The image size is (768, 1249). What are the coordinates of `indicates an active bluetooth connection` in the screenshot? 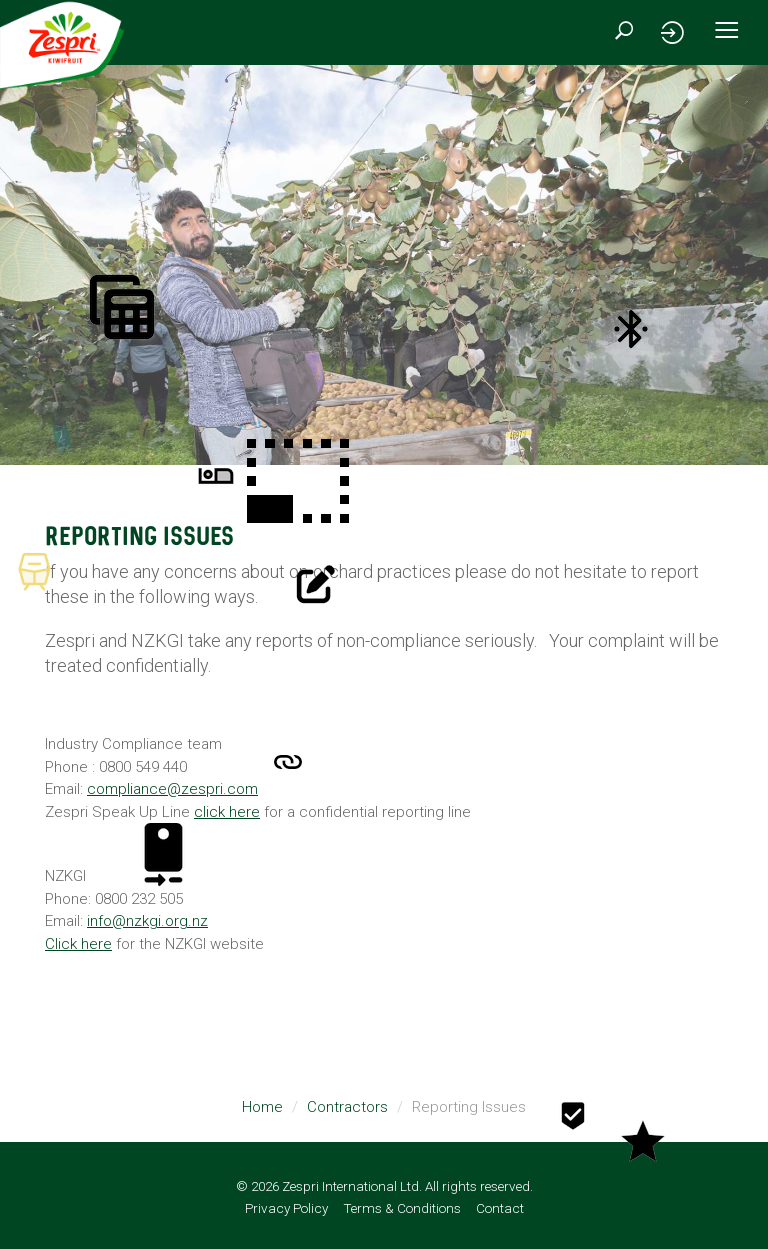 It's located at (631, 329).